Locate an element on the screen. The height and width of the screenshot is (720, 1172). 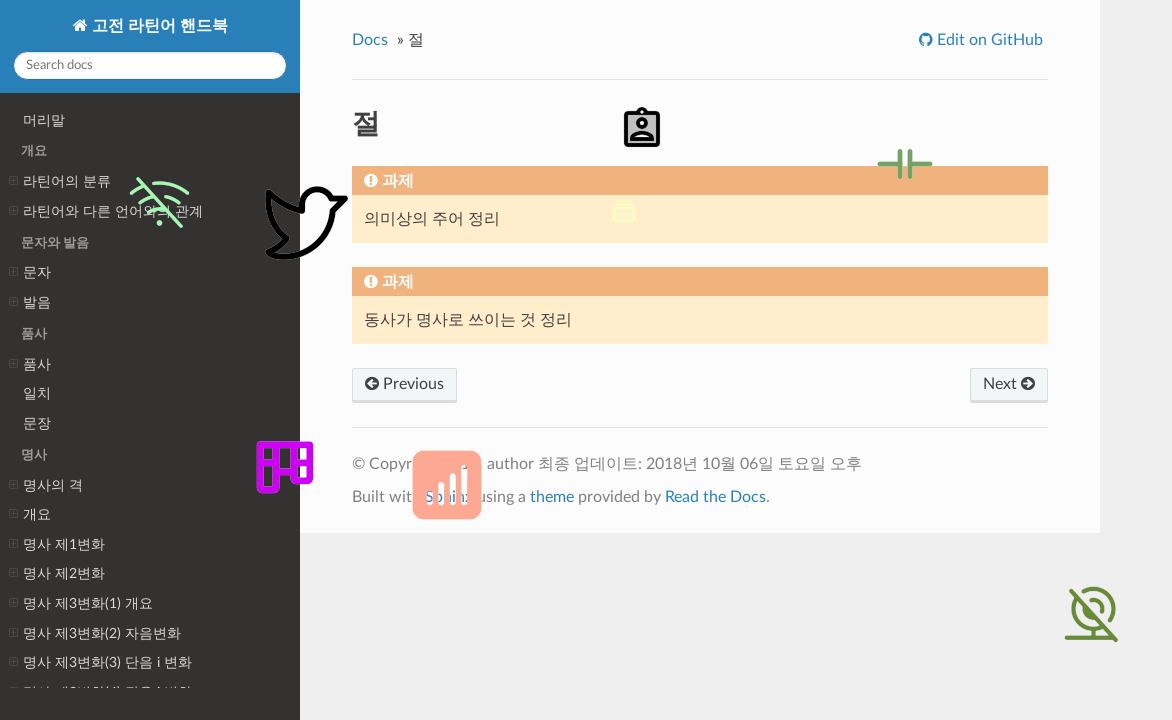
capacitor component in a circuit diagram is located at coordinates (905, 164).